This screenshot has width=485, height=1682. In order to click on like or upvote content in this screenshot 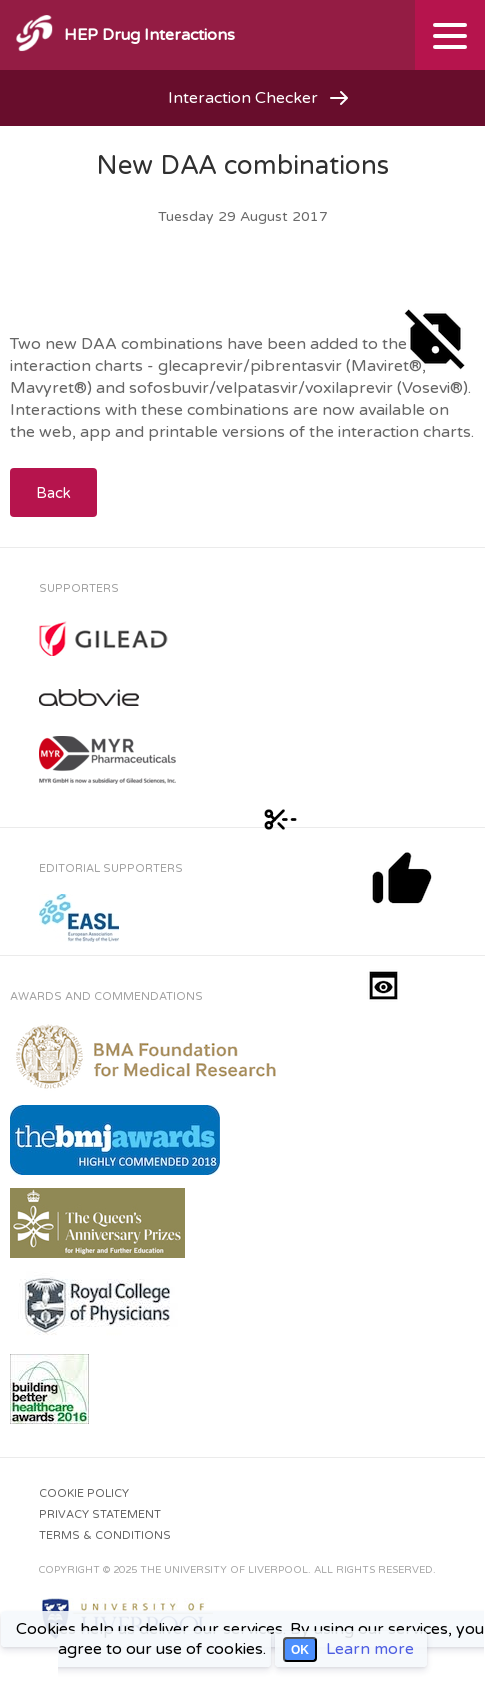, I will do `click(401, 879)`.